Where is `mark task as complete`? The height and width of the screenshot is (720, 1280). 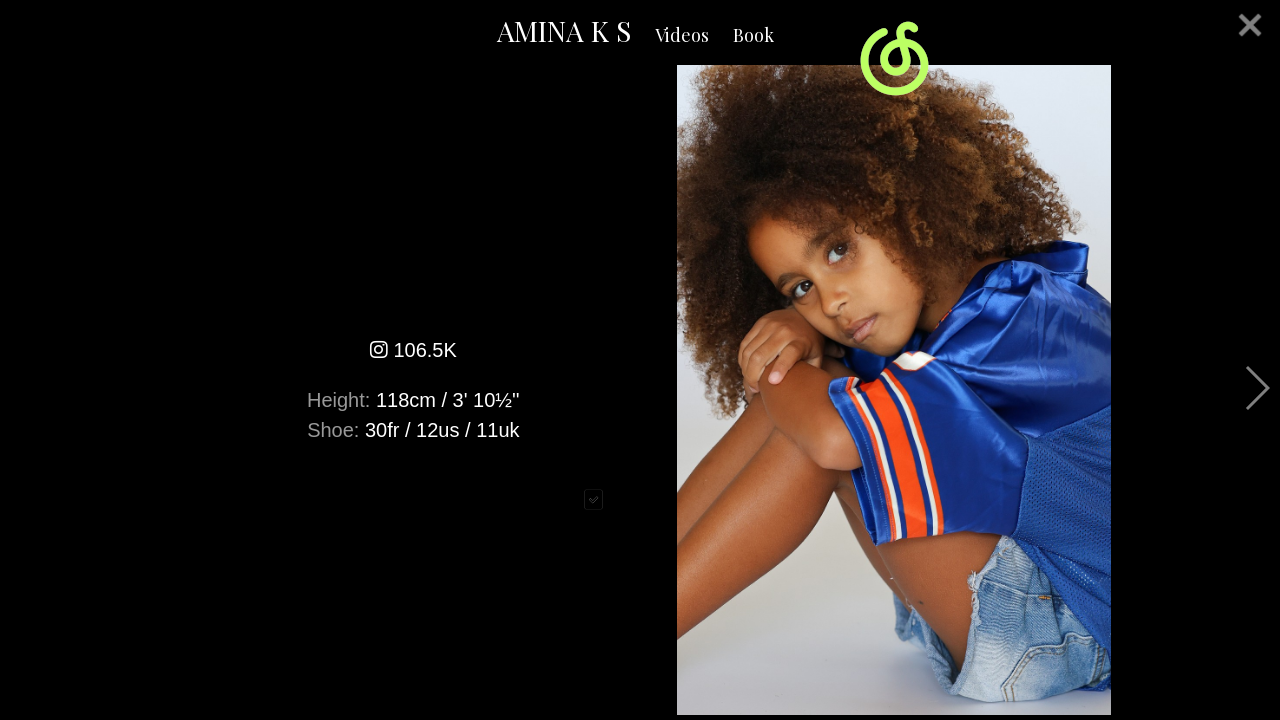 mark task as complete is located at coordinates (593, 499).